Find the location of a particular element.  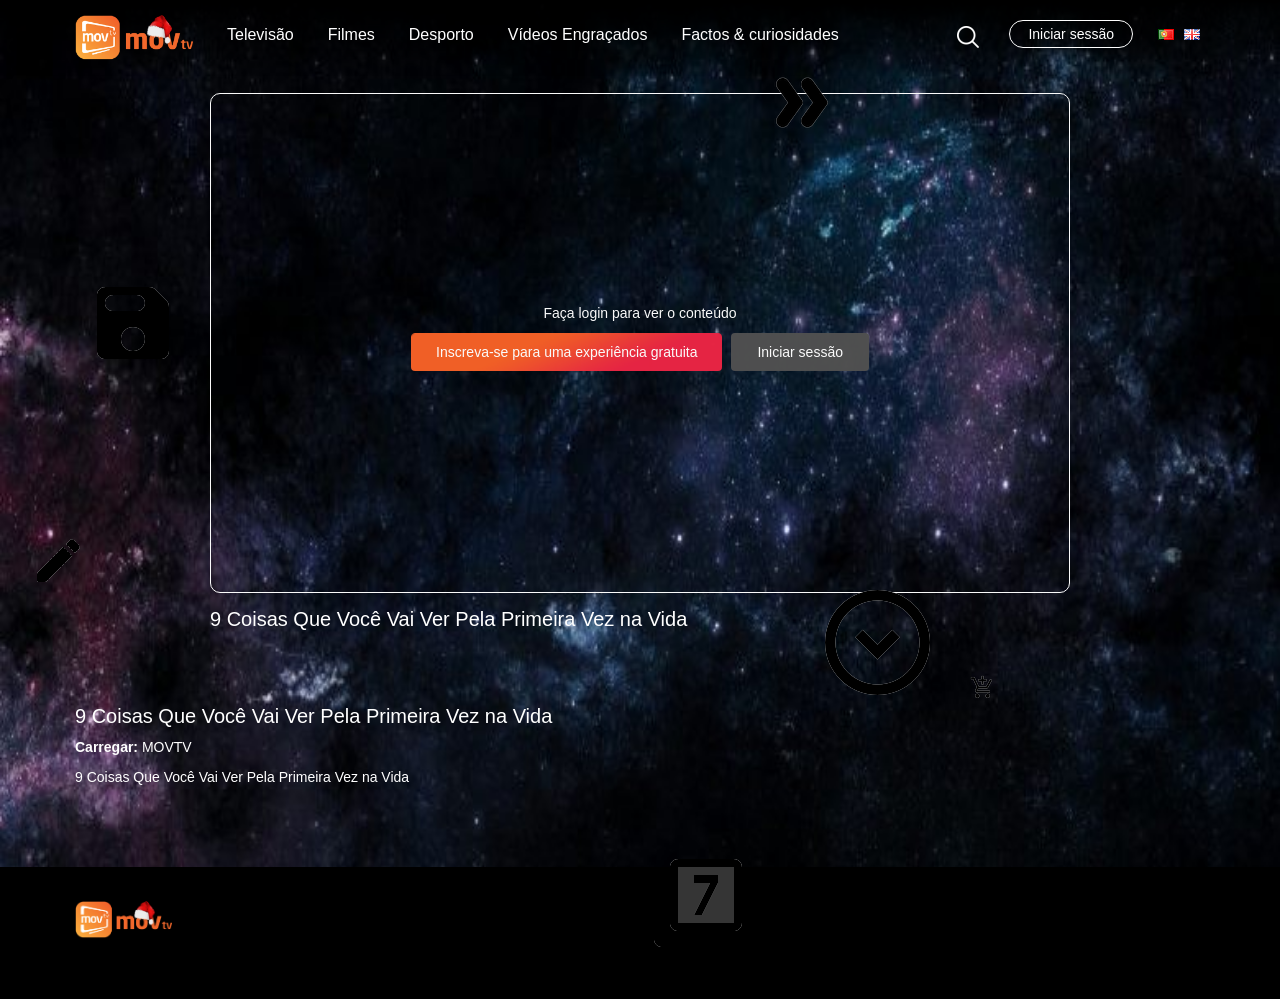

skip forward or advance to next item is located at coordinates (798, 102).